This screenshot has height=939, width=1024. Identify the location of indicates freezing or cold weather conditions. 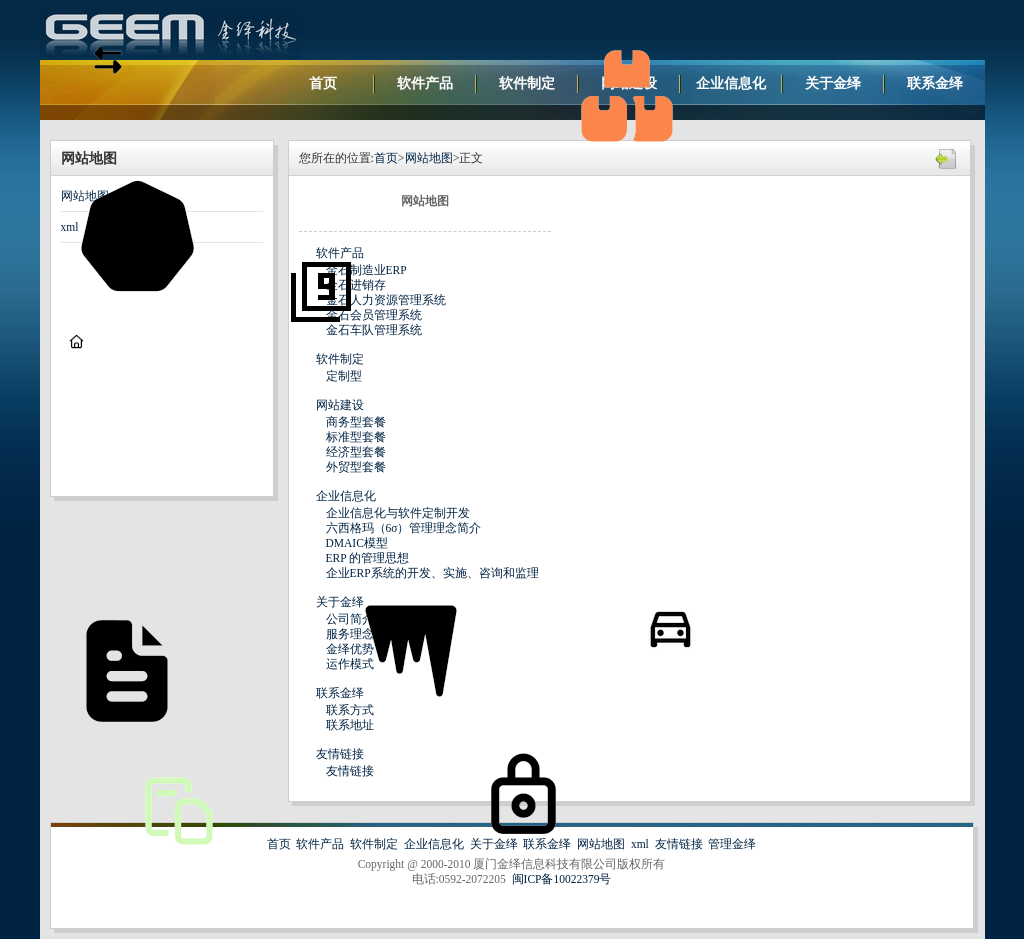
(411, 651).